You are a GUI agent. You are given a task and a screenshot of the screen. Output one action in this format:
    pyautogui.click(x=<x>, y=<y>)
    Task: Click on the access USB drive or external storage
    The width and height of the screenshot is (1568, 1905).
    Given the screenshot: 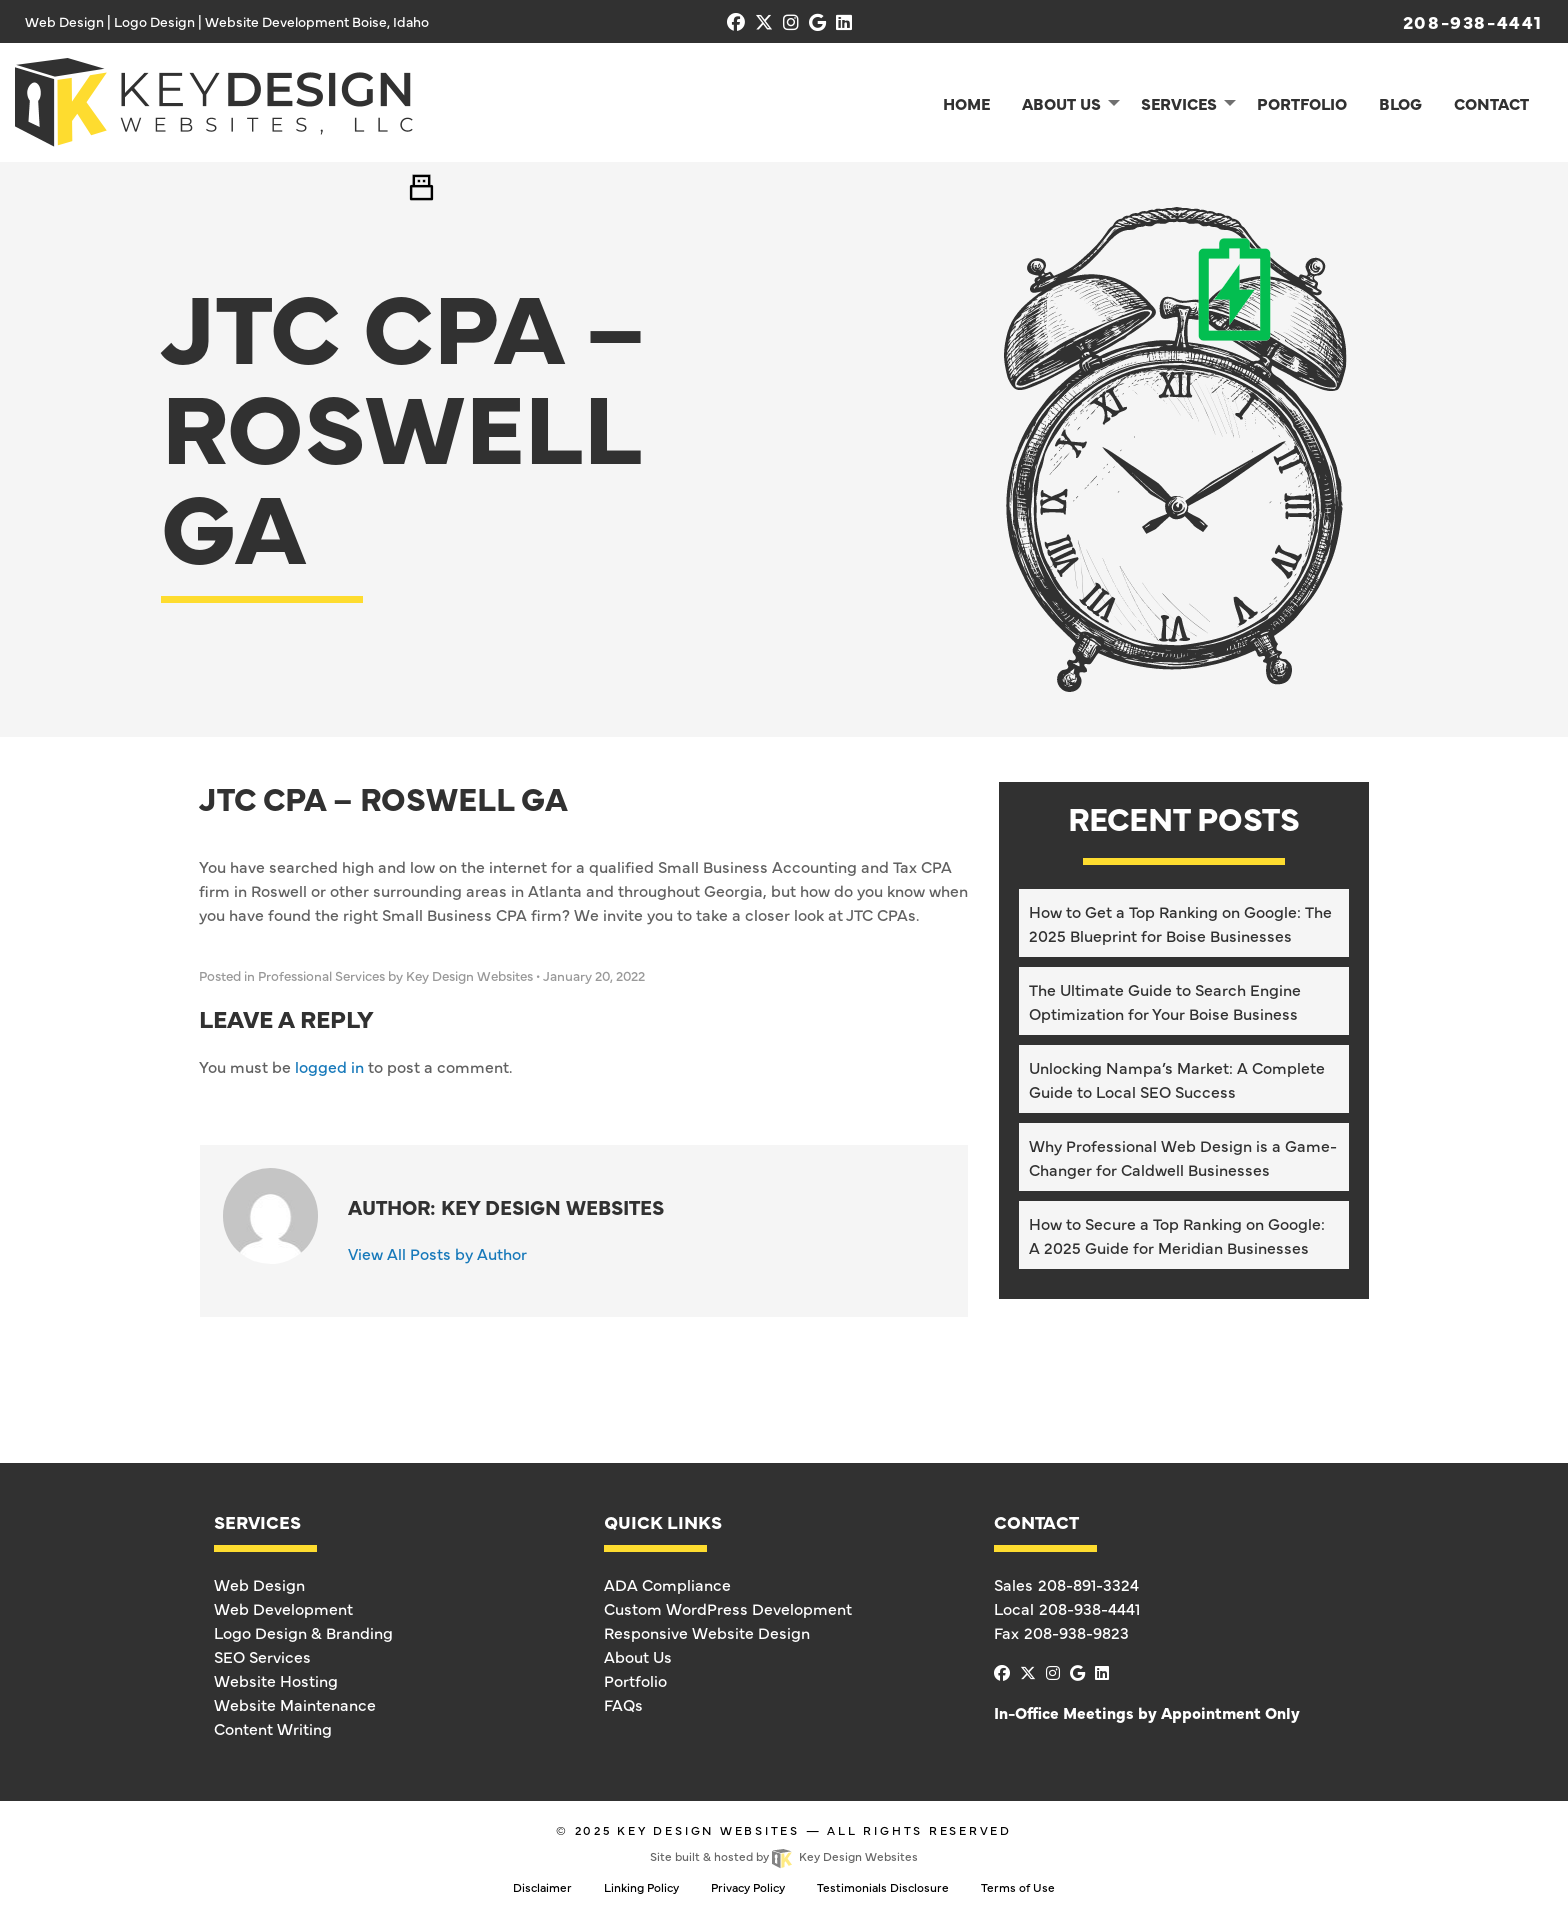 What is the action you would take?
    pyautogui.click(x=421, y=187)
    